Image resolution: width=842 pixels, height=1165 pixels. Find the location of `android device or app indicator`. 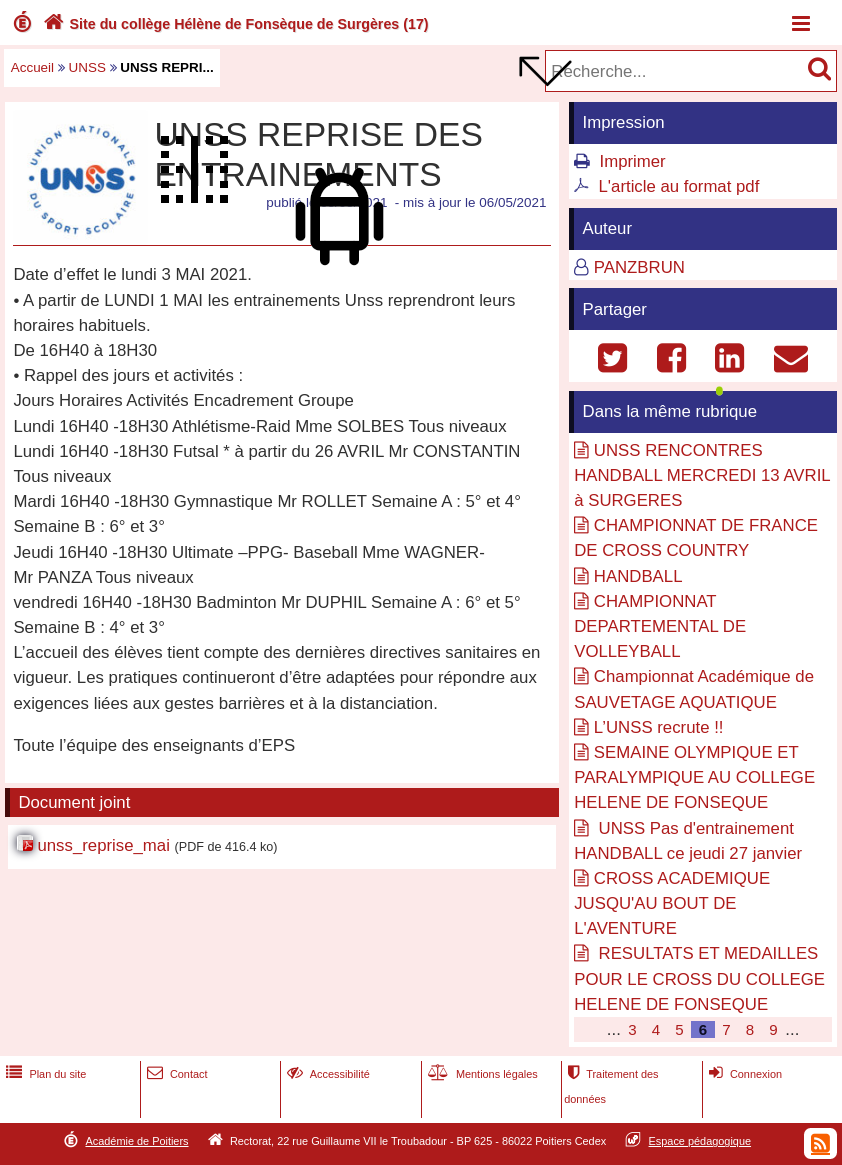

android device or app indicator is located at coordinates (339, 216).